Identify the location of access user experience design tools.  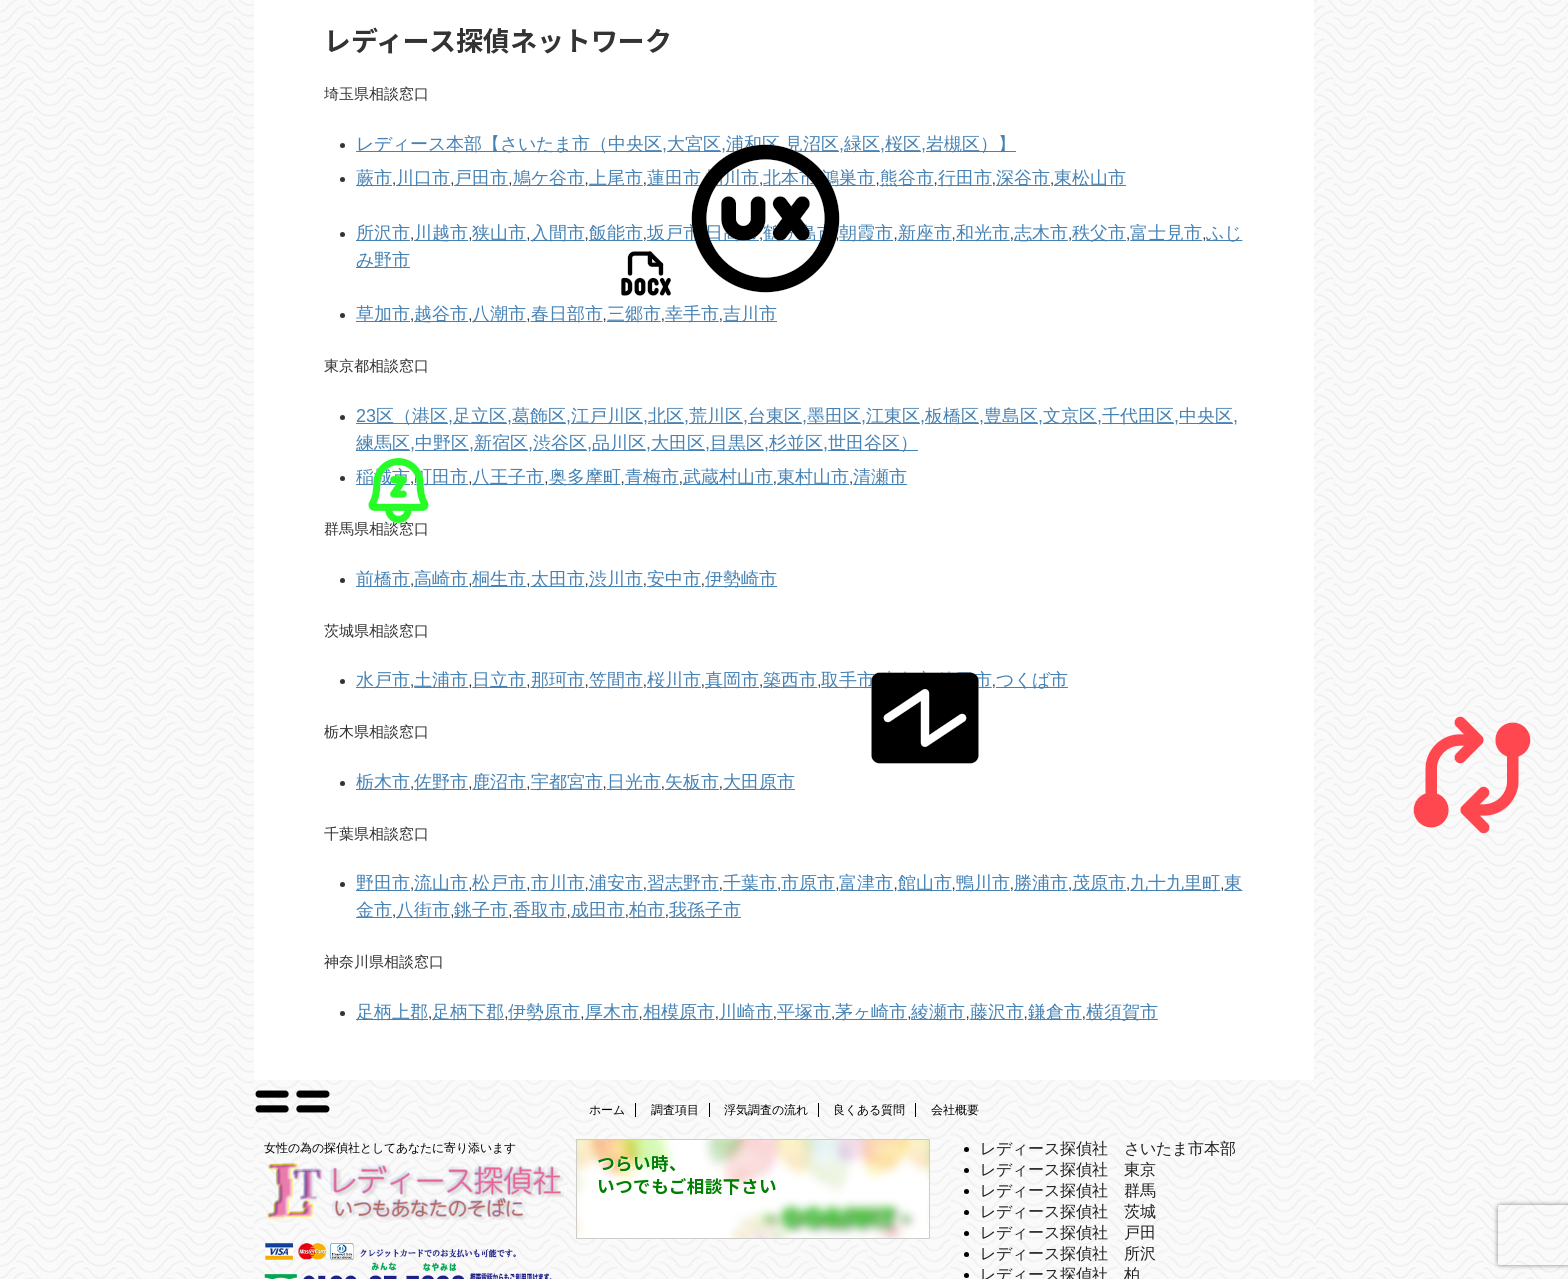
(765, 218).